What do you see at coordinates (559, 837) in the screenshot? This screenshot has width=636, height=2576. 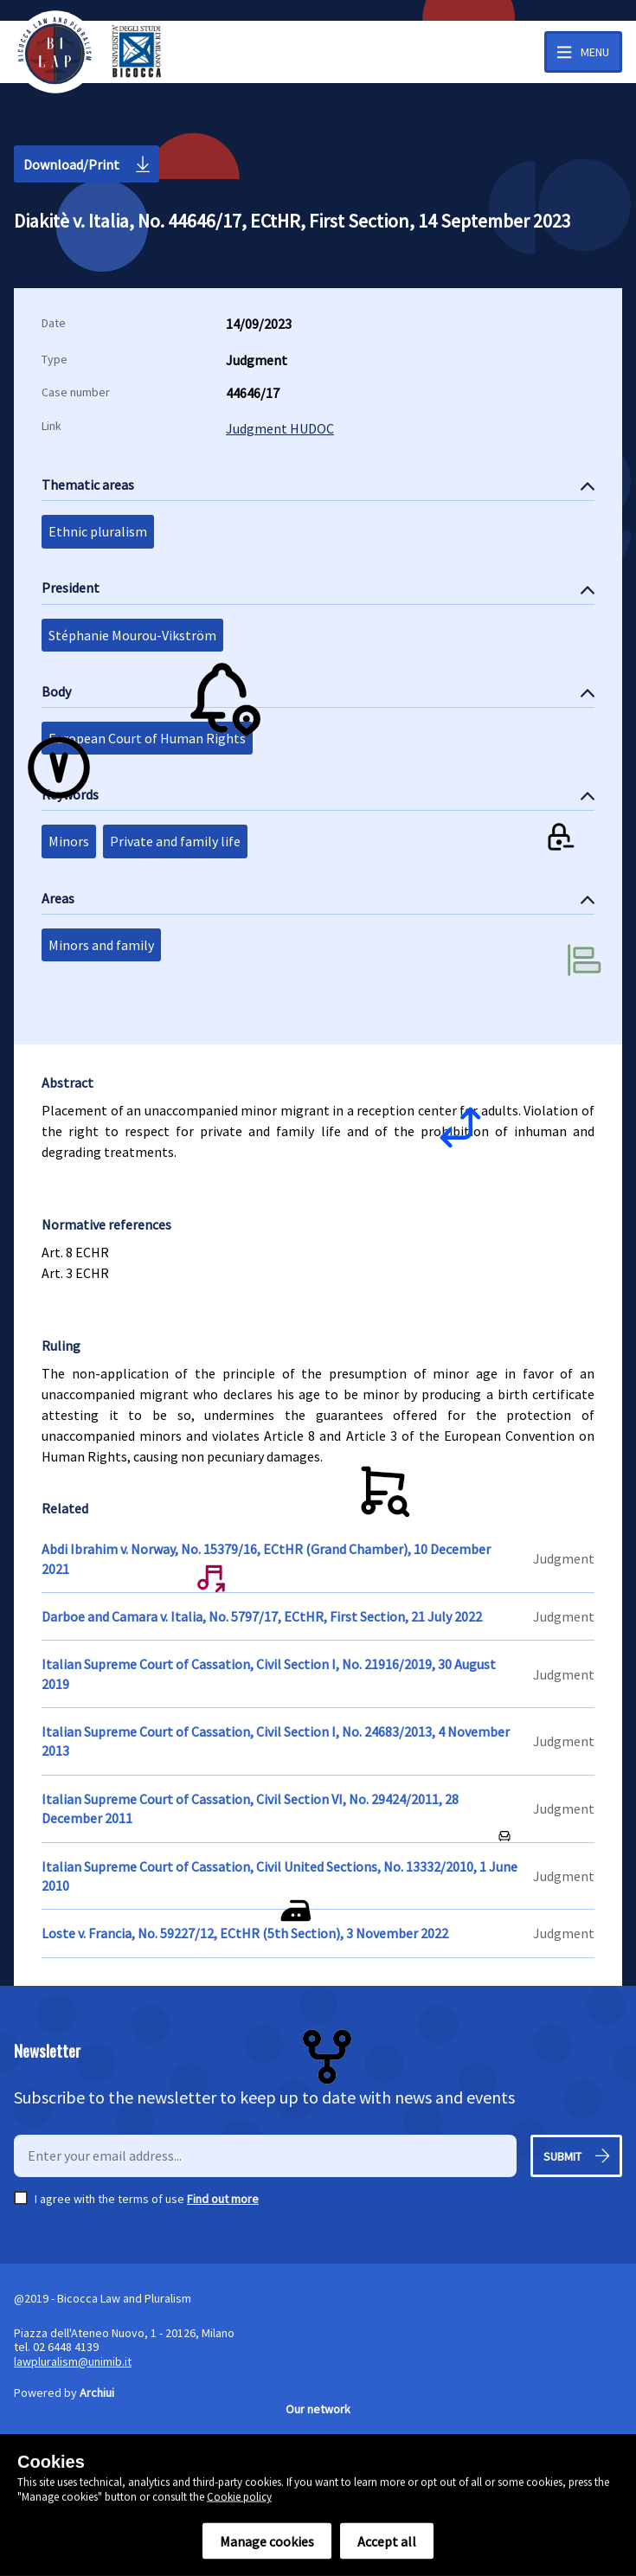 I see `remove a security restriction` at bounding box center [559, 837].